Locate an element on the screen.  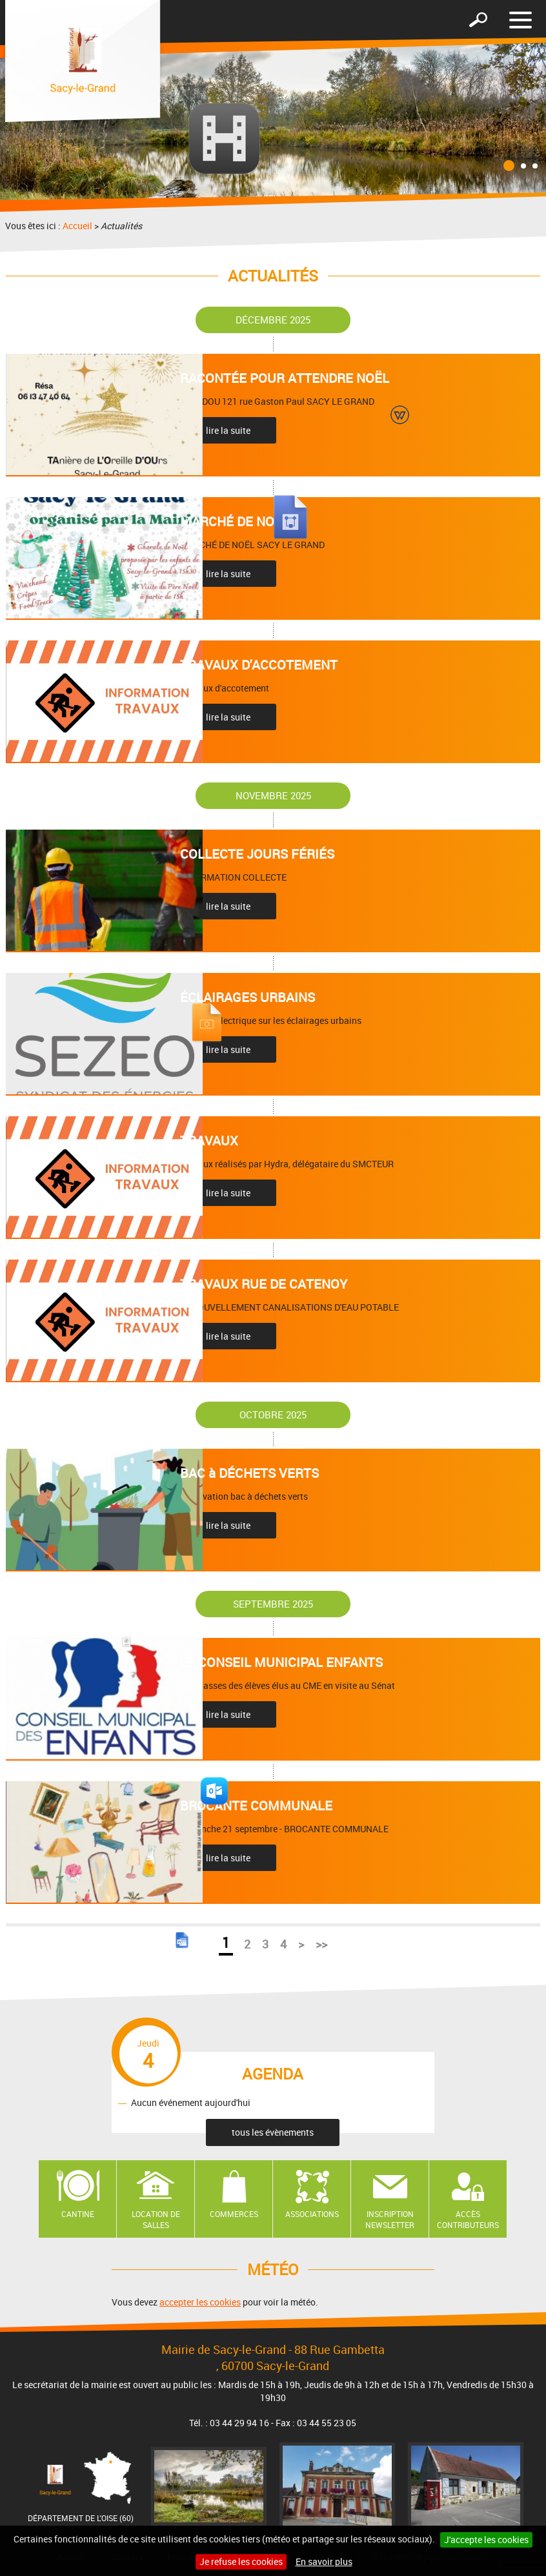
a squashfs compressed filesystem image file is located at coordinates (126, 1642).